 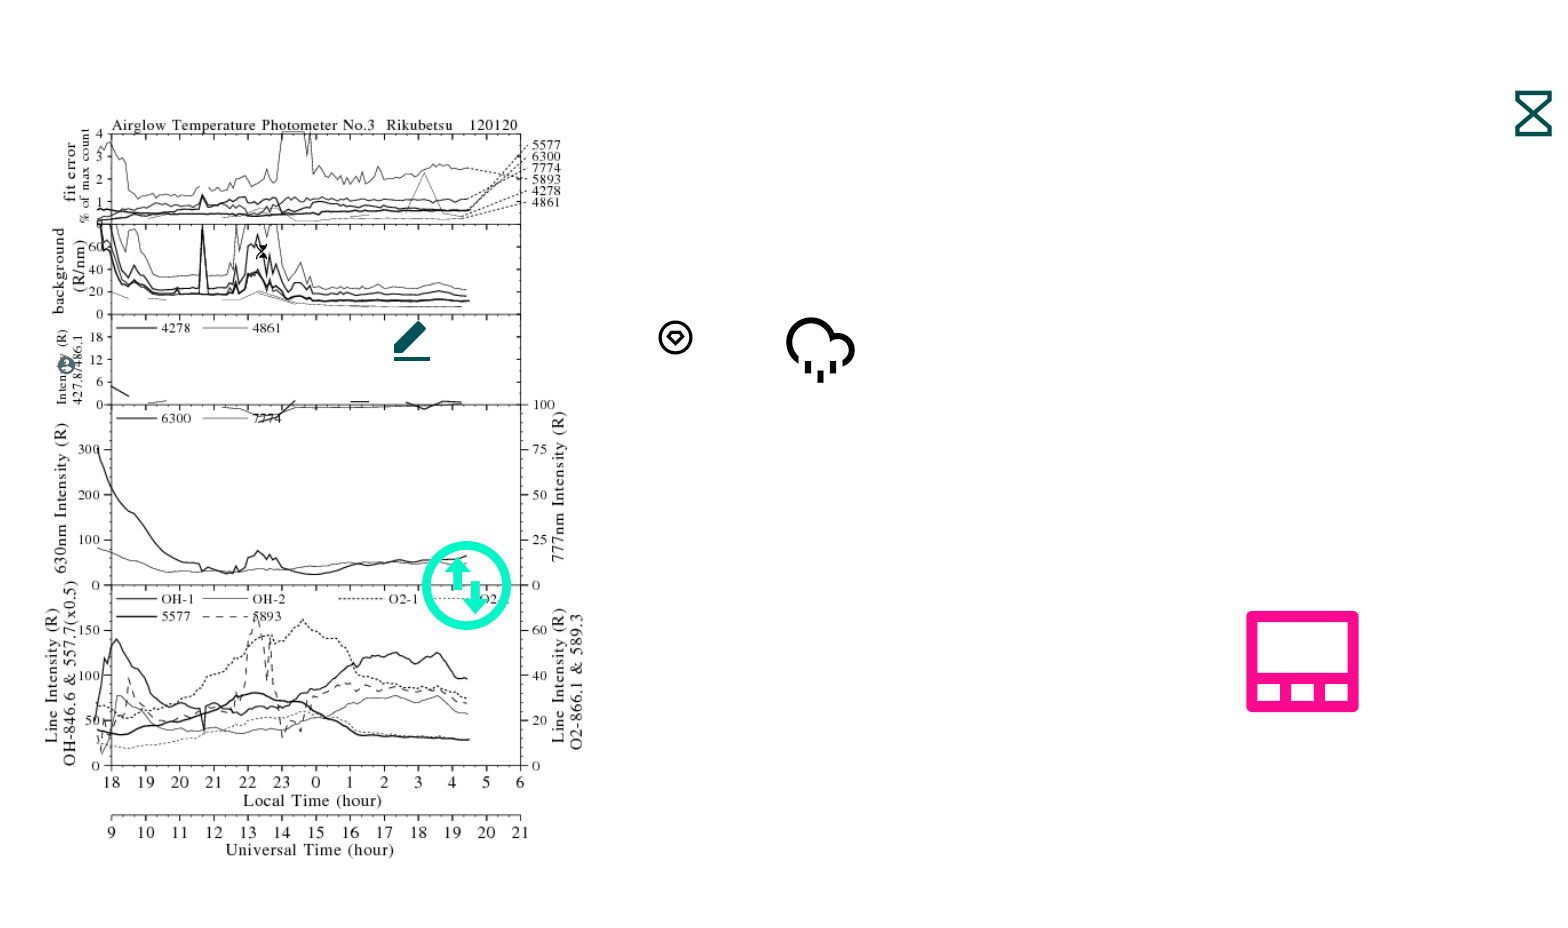 What do you see at coordinates (466, 585) in the screenshot?
I see `swap or exchange currency` at bounding box center [466, 585].